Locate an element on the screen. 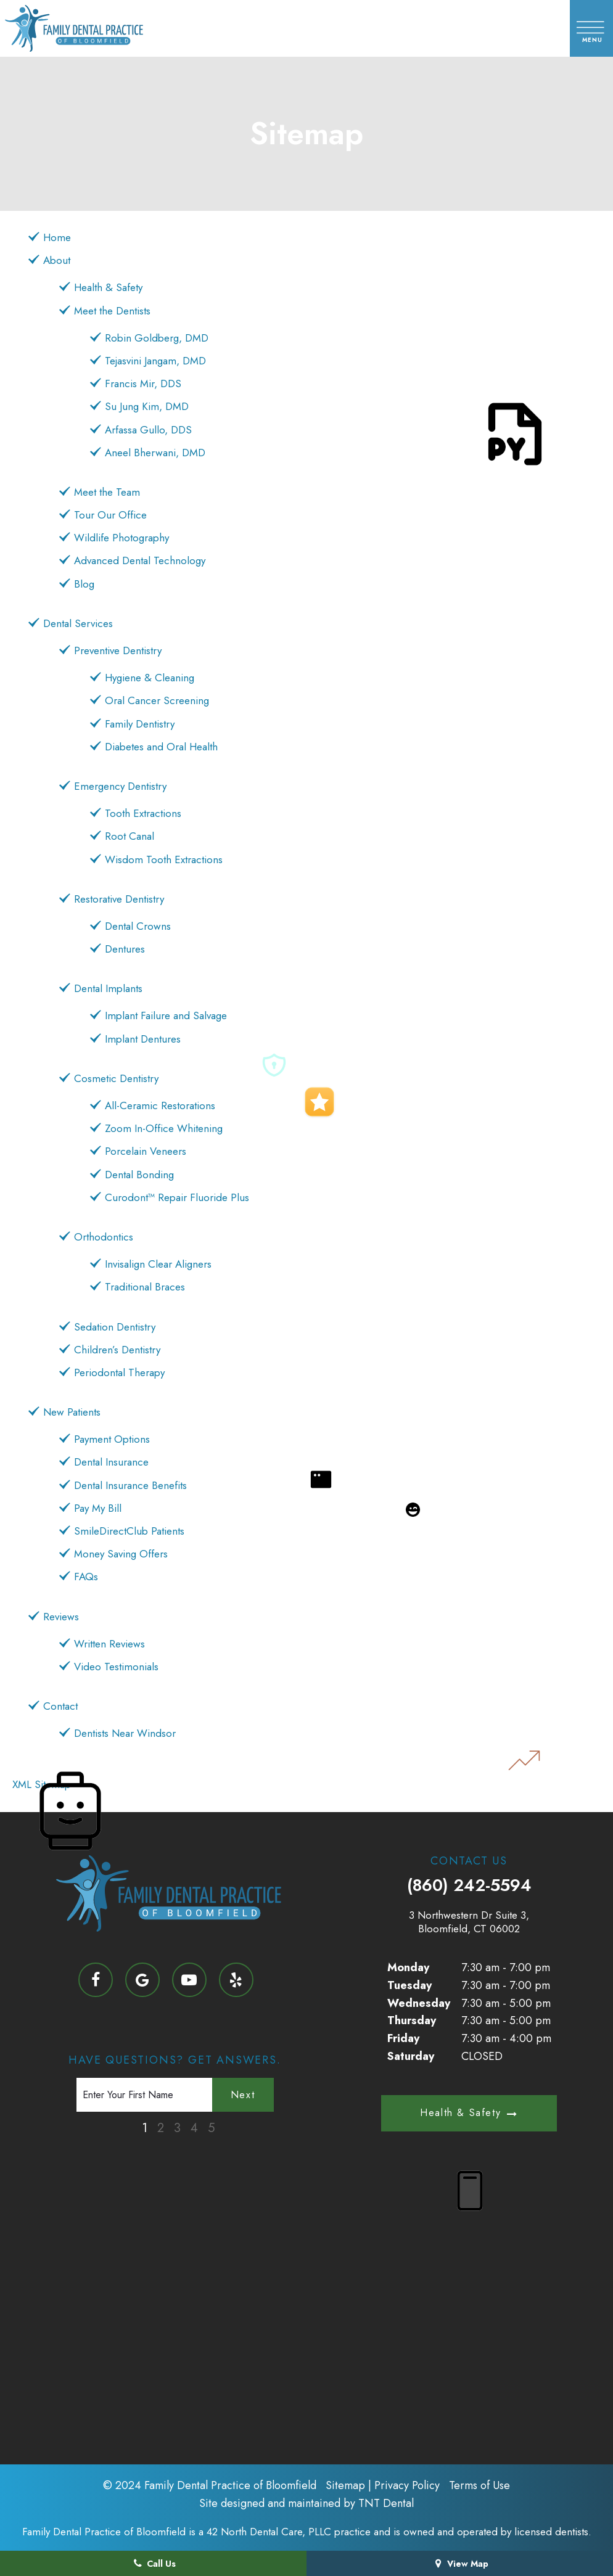 The image size is (613, 2576). view trending or popular content is located at coordinates (524, 1762).